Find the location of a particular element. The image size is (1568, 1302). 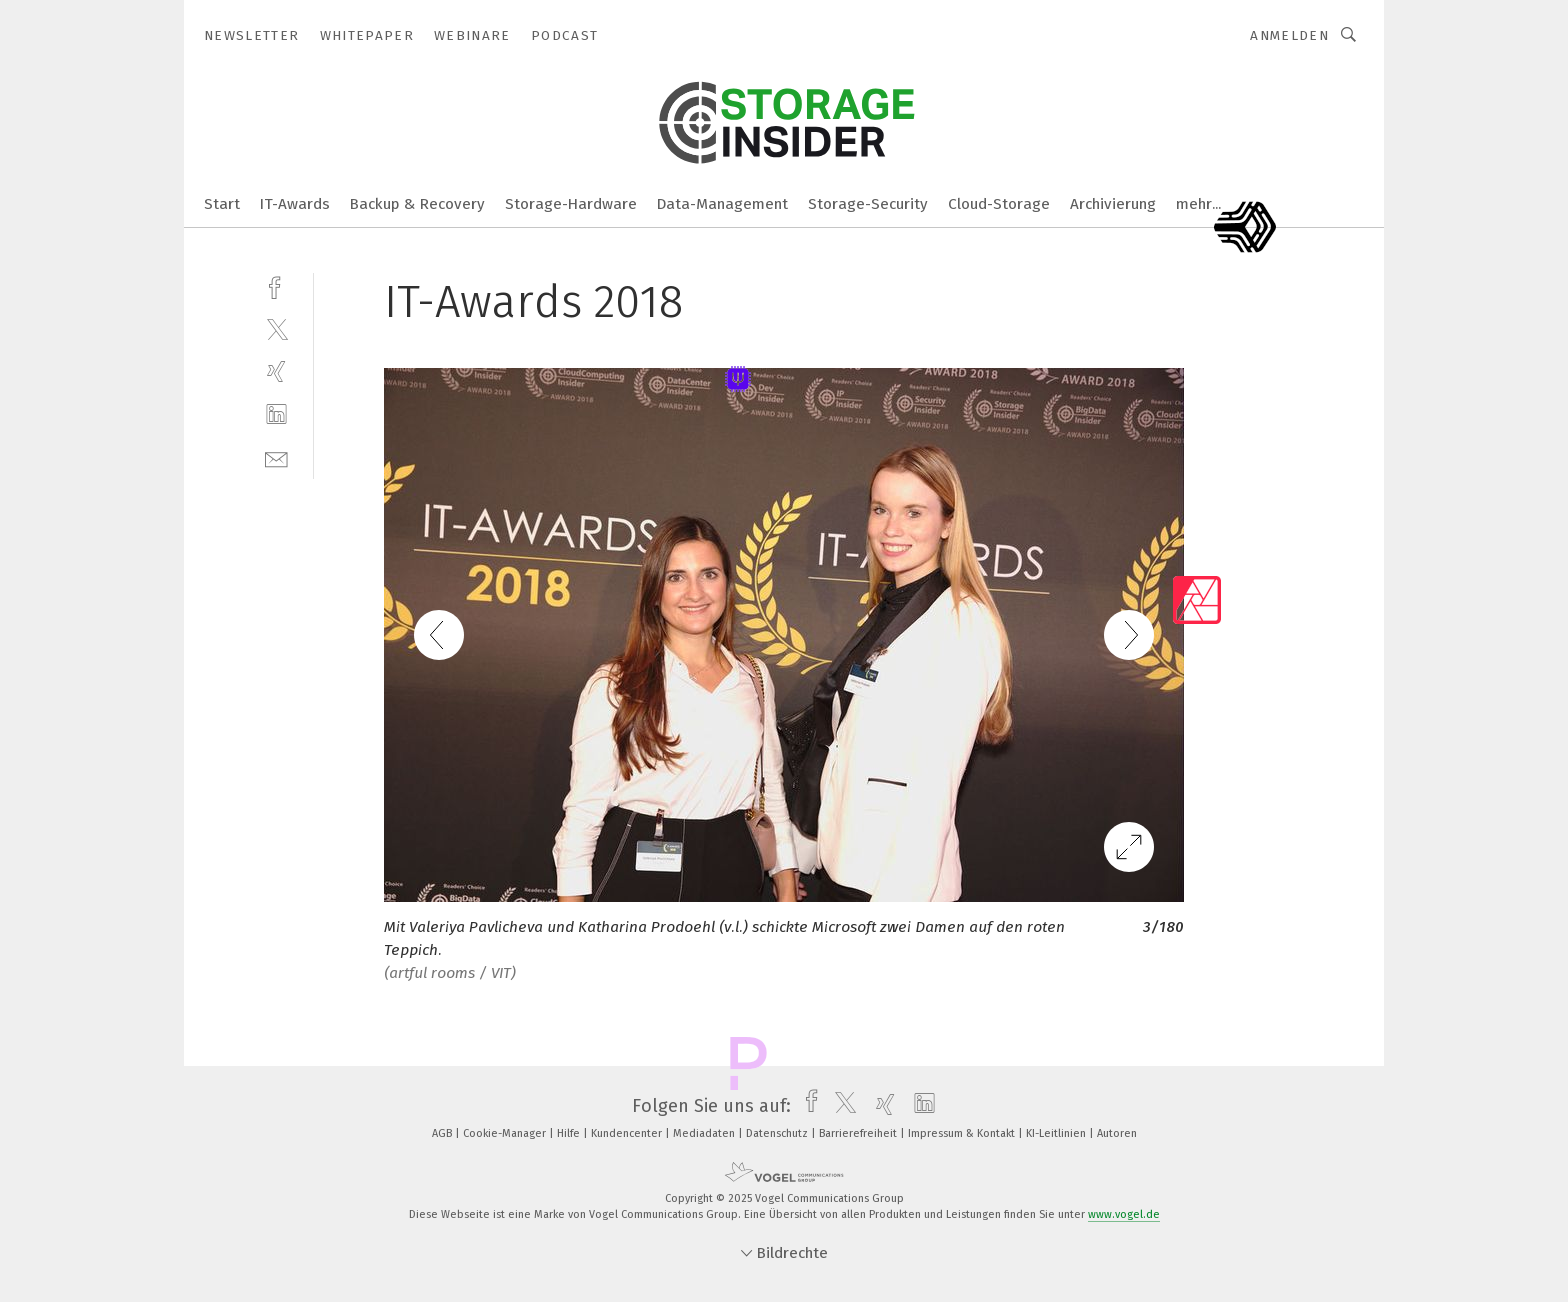

pm2 process manager logo is located at coordinates (1245, 227).